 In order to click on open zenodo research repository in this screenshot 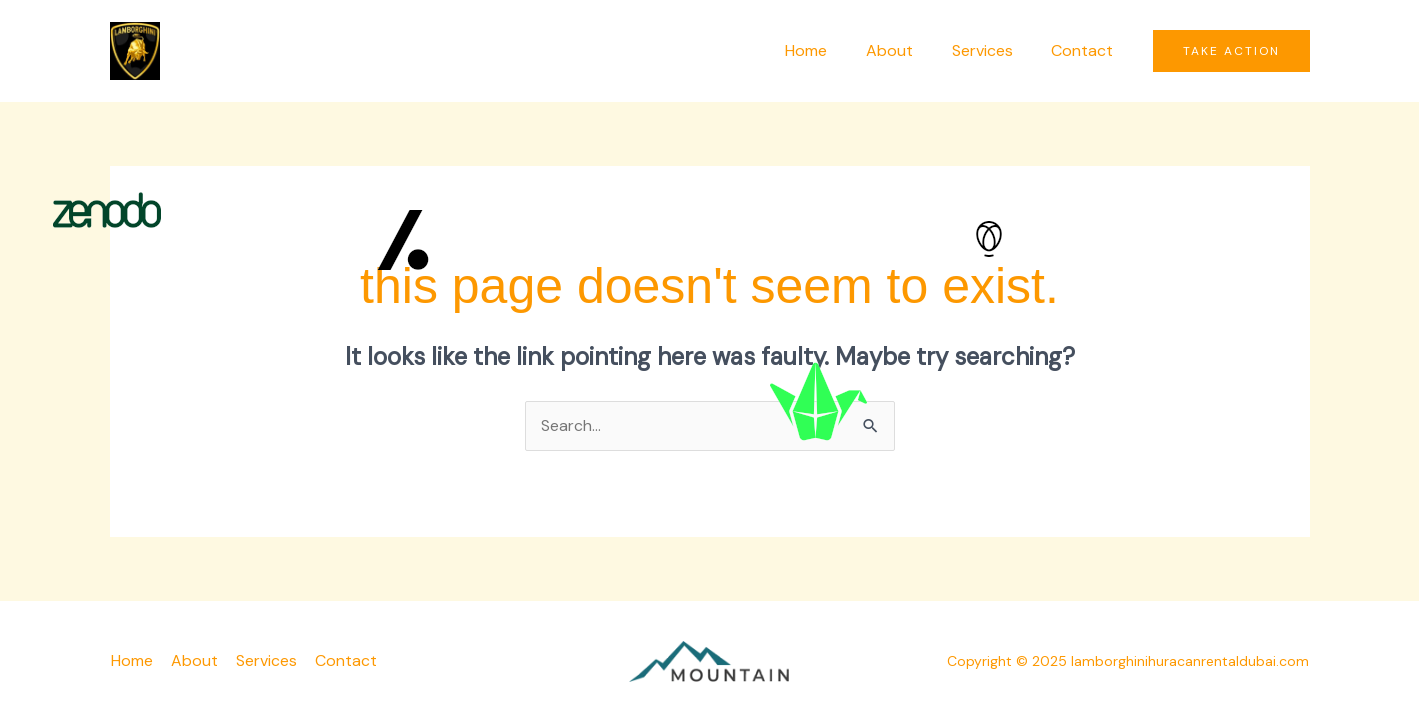, I will do `click(107, 210)`.